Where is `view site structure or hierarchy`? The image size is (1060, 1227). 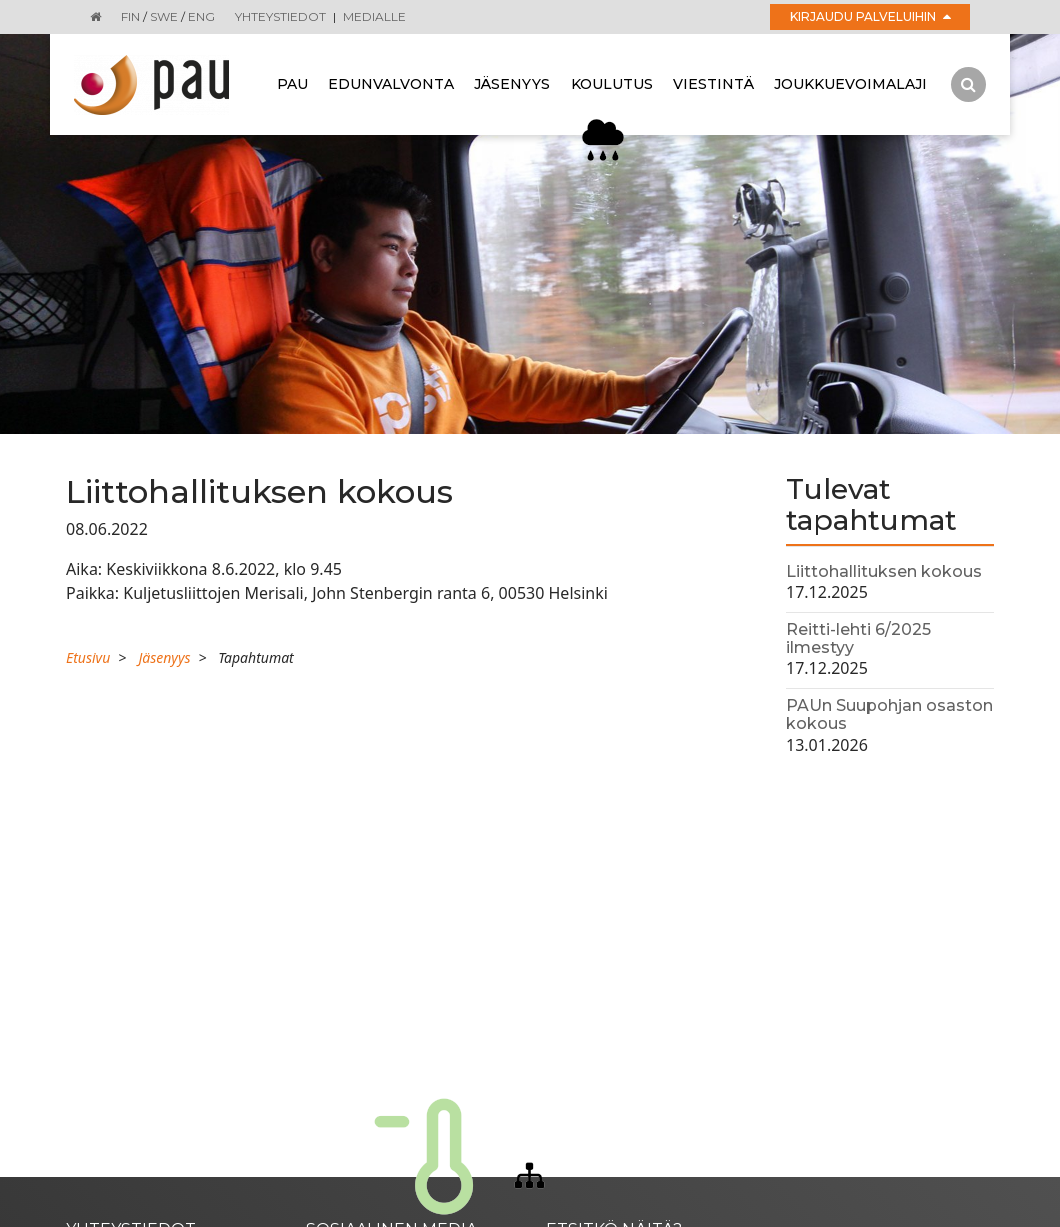
view site structure or hierarchy is located at coordinates (529, 1175).